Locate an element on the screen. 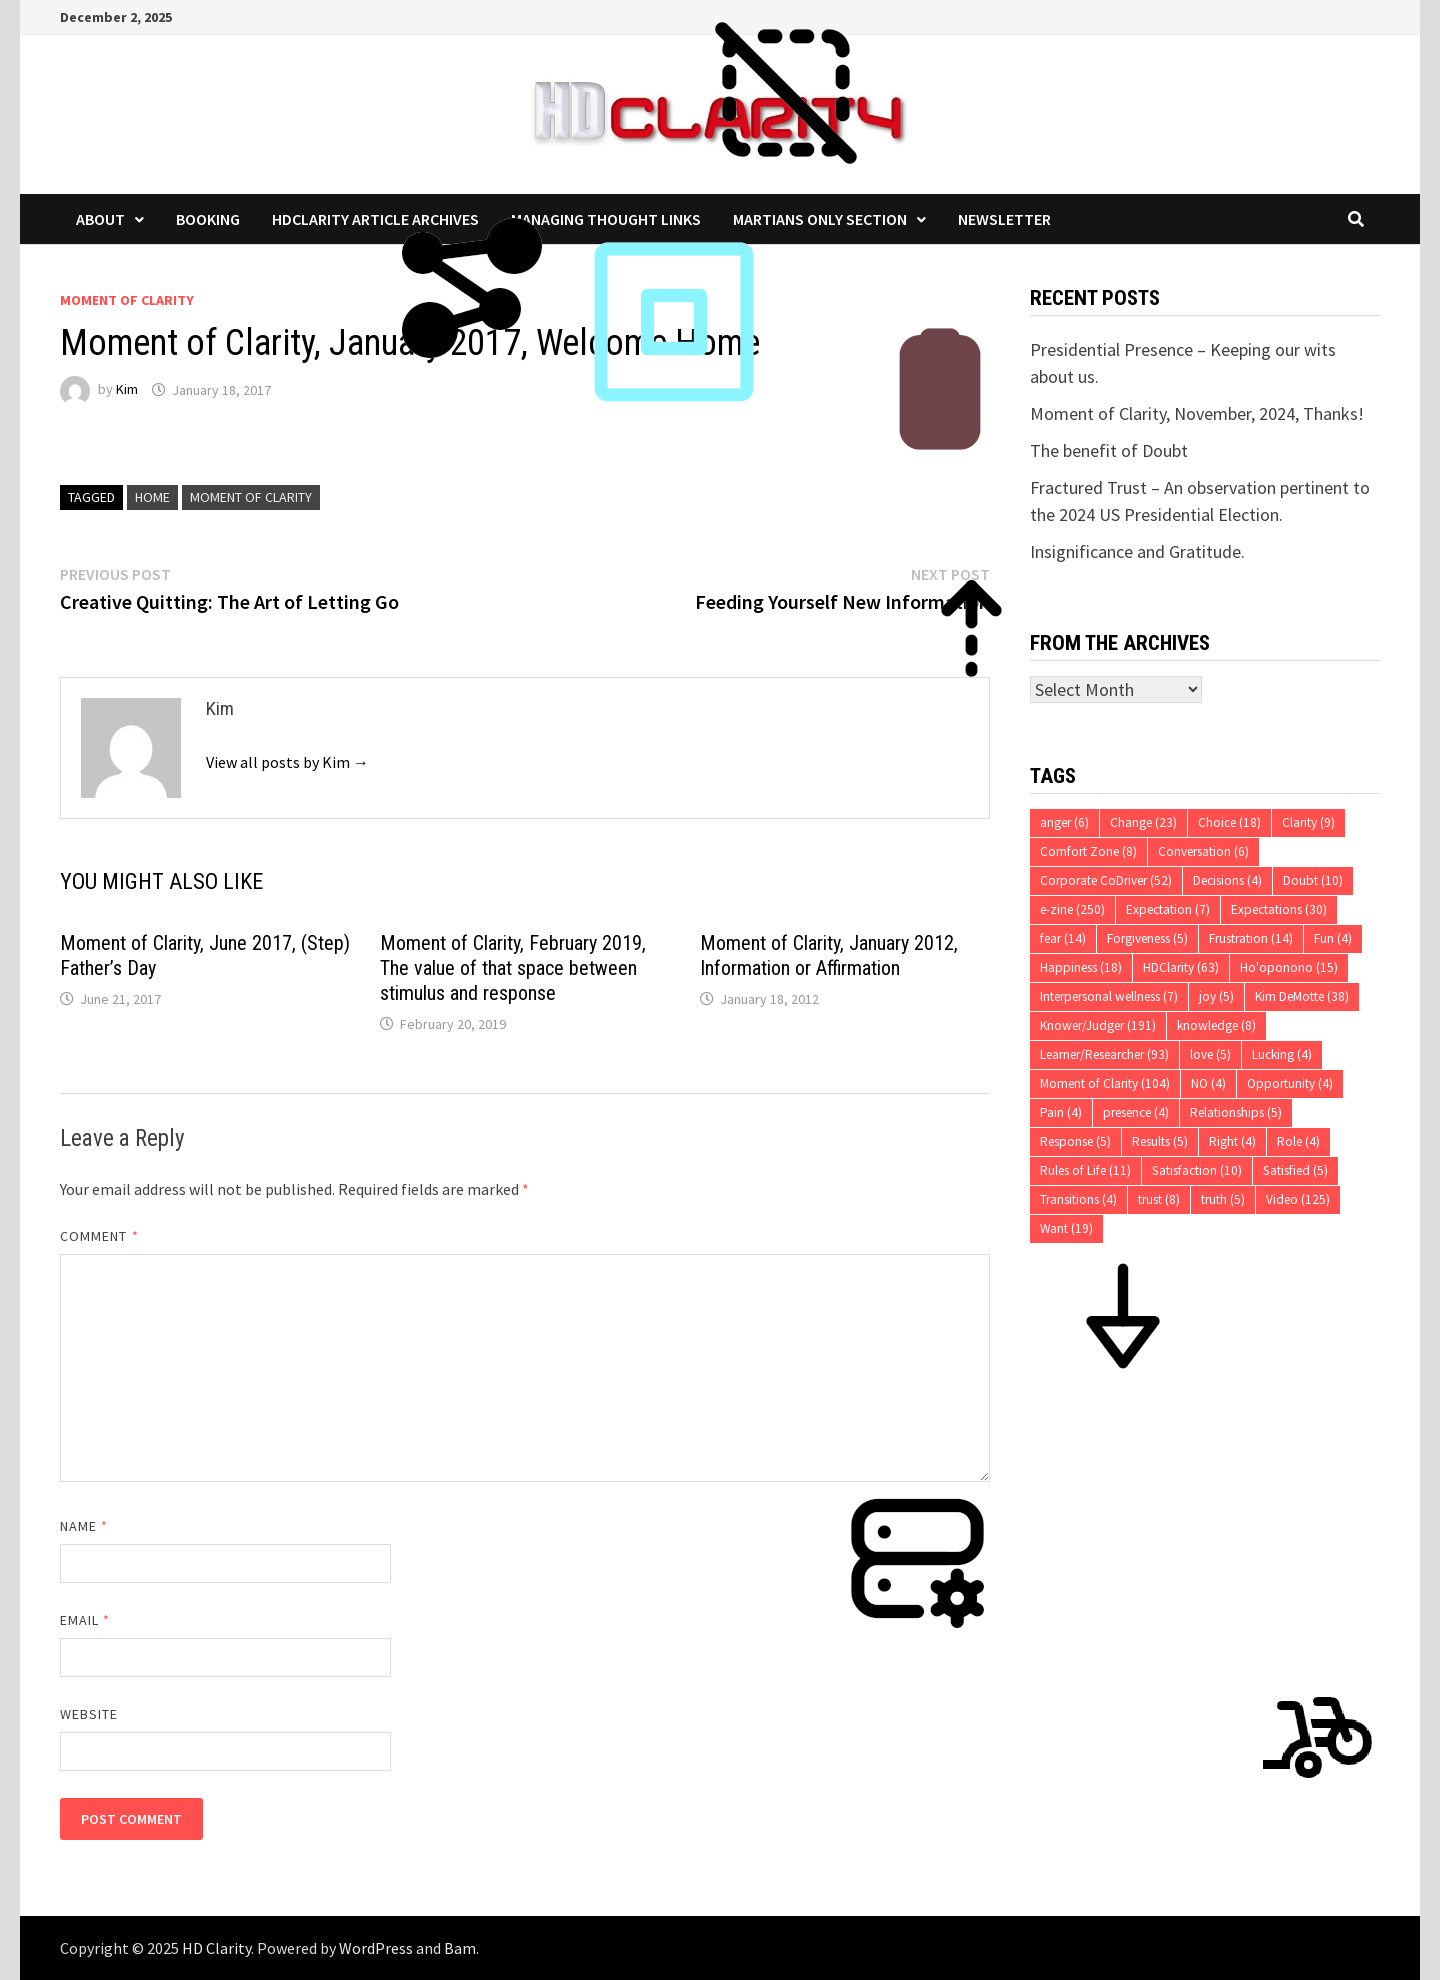 Image resolution: width=1440 pixels, height=1980 pixels. upload in progress is located at coordinates (971, 628).